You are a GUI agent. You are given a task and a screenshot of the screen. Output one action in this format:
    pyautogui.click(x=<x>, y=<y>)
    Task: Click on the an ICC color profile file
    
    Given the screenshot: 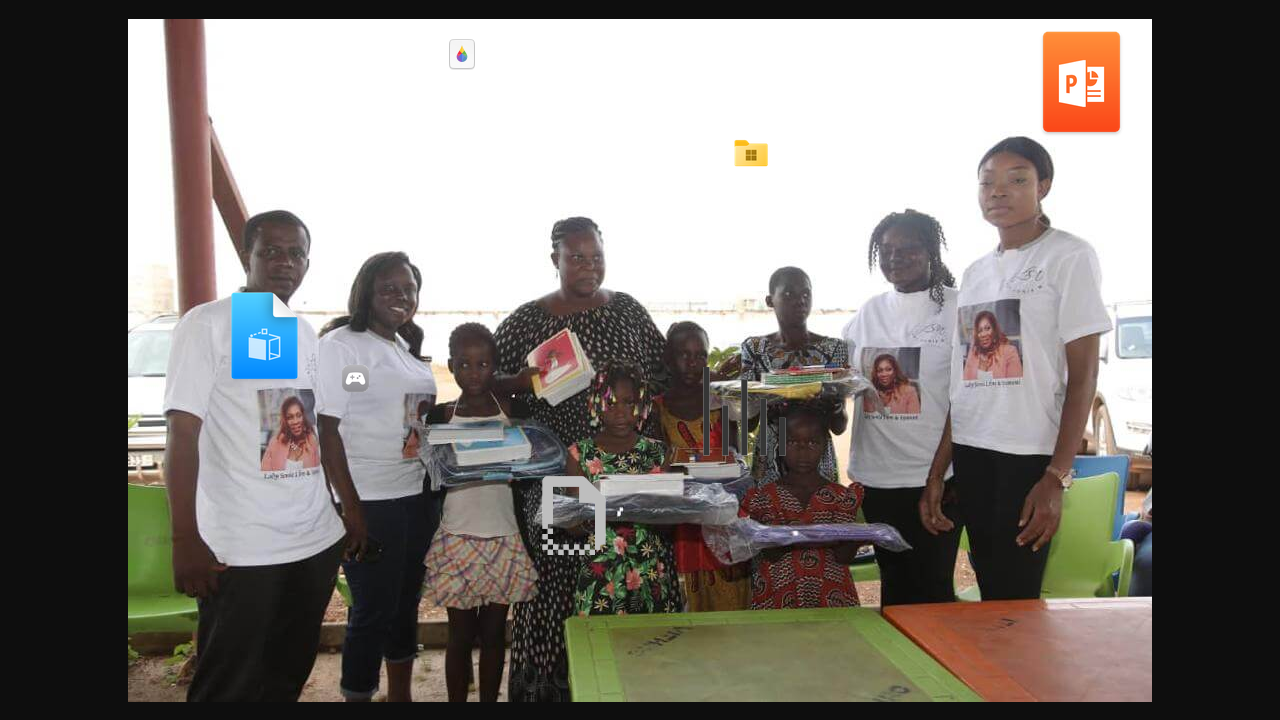 What is the action you would take?
    pyautogui.click(x=462, y=54)
    